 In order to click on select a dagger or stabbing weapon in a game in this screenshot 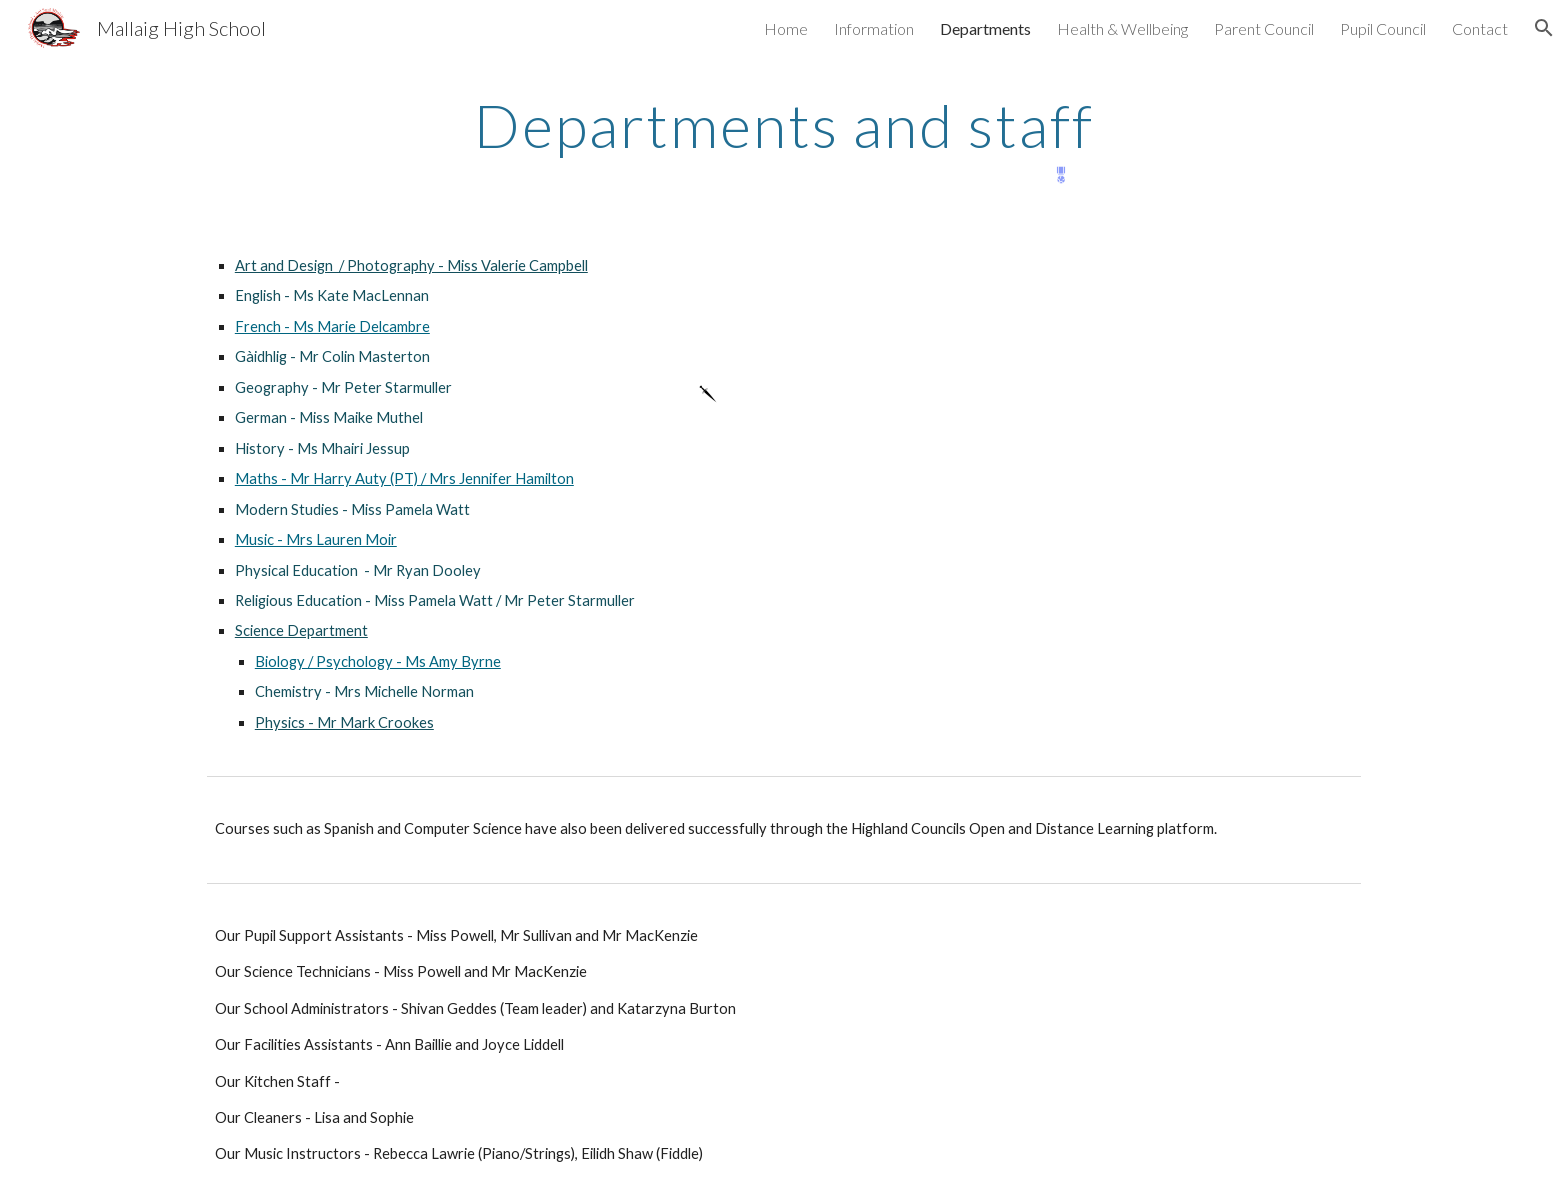, I will do `click(708, 394)`.